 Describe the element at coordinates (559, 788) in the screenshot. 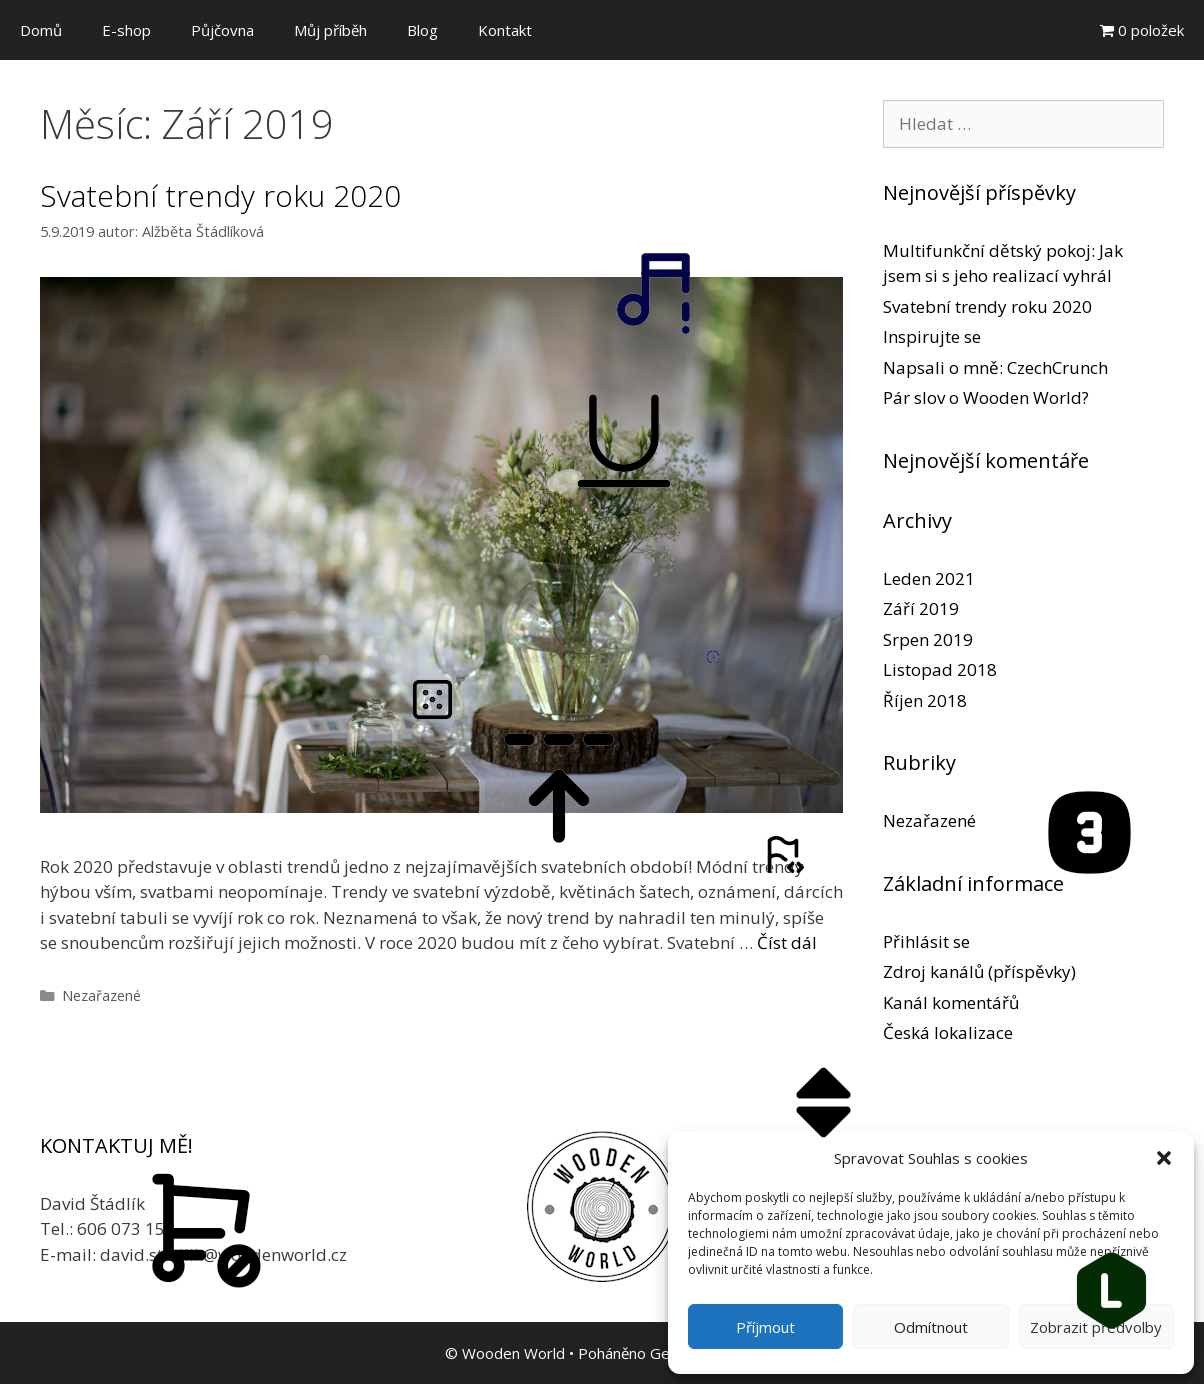

I see `upload to a draft or pending state` at that location.